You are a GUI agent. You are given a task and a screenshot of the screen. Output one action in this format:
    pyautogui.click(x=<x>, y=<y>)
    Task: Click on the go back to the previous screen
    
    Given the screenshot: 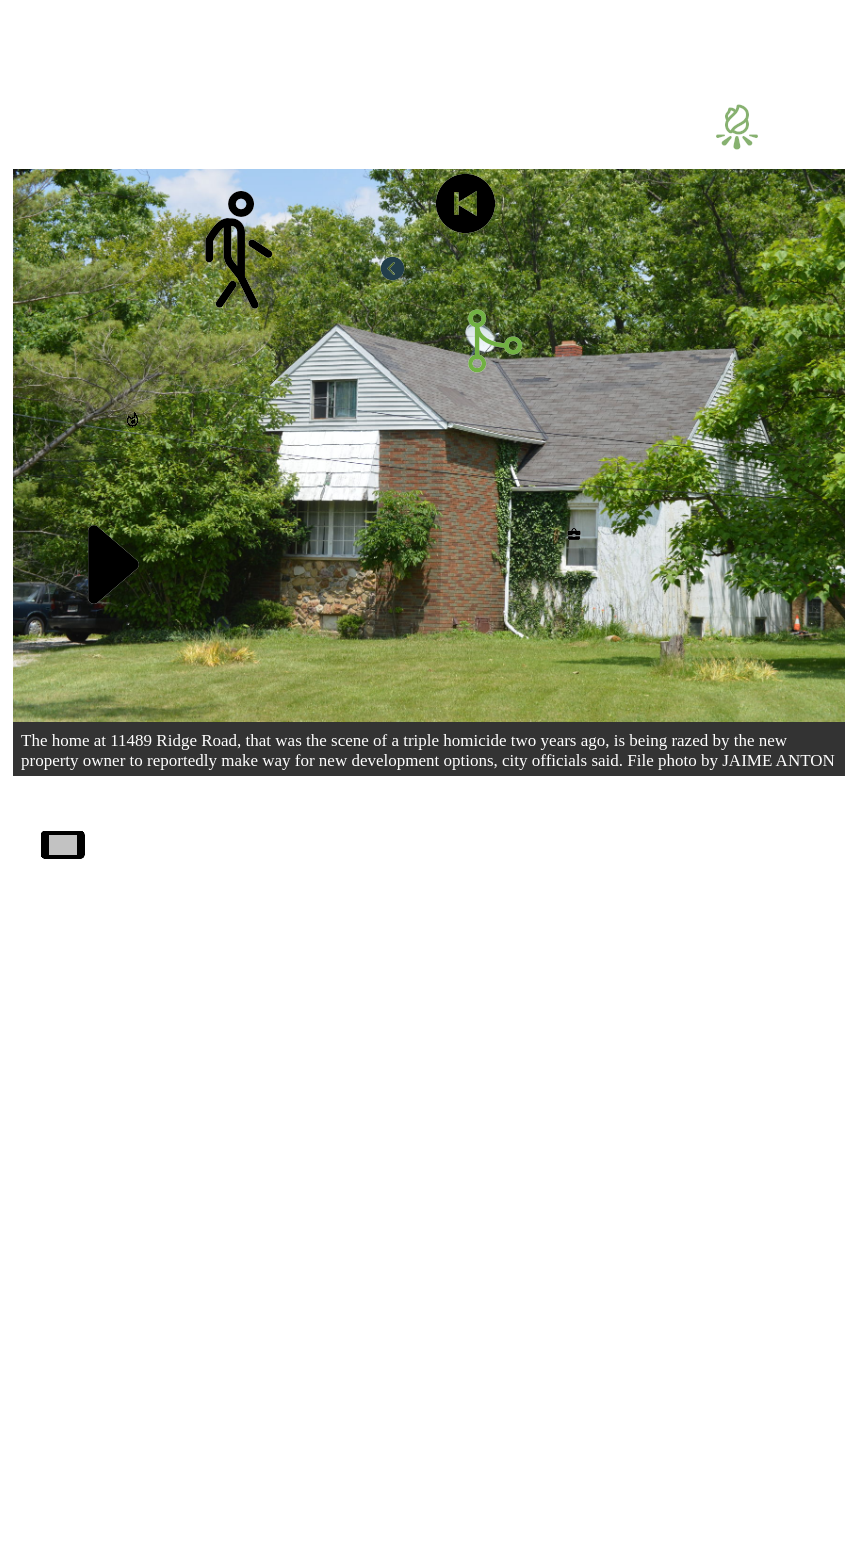 What is the action you would take?
    pyautogui.click(x=392, y=268)
    